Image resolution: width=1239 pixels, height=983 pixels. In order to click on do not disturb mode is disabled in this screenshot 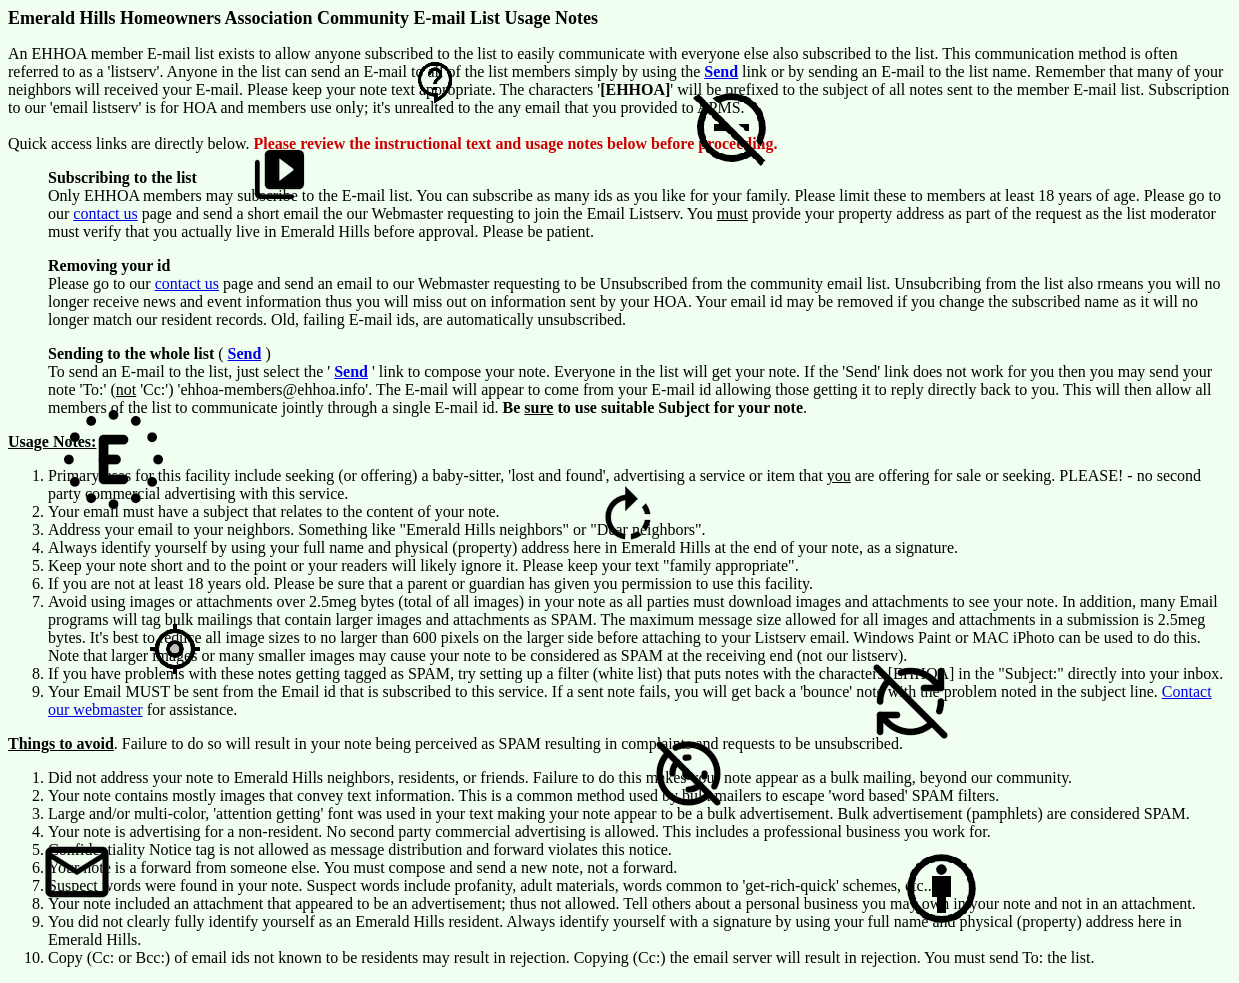, I will do `click(731, 127)`.